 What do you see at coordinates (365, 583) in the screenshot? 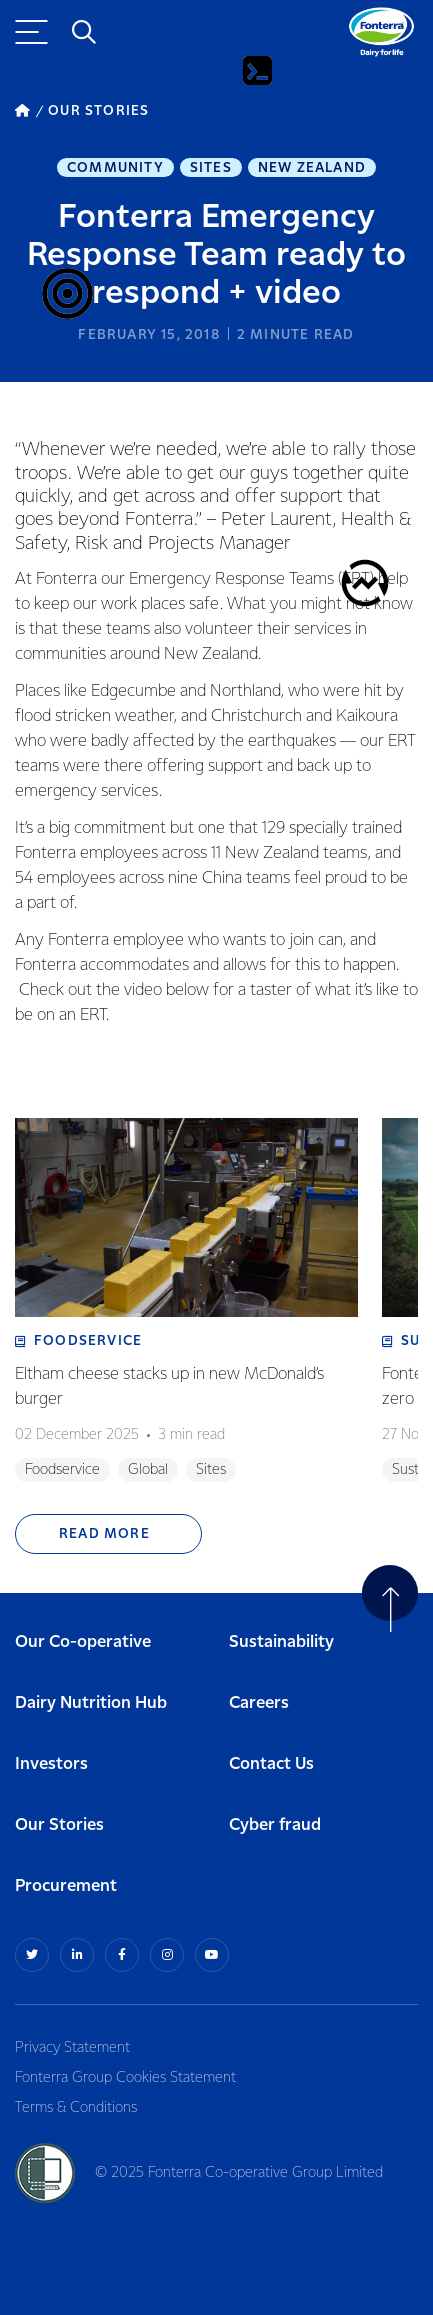
I see `exchange or convert funds` at bounding box center [365, 583].